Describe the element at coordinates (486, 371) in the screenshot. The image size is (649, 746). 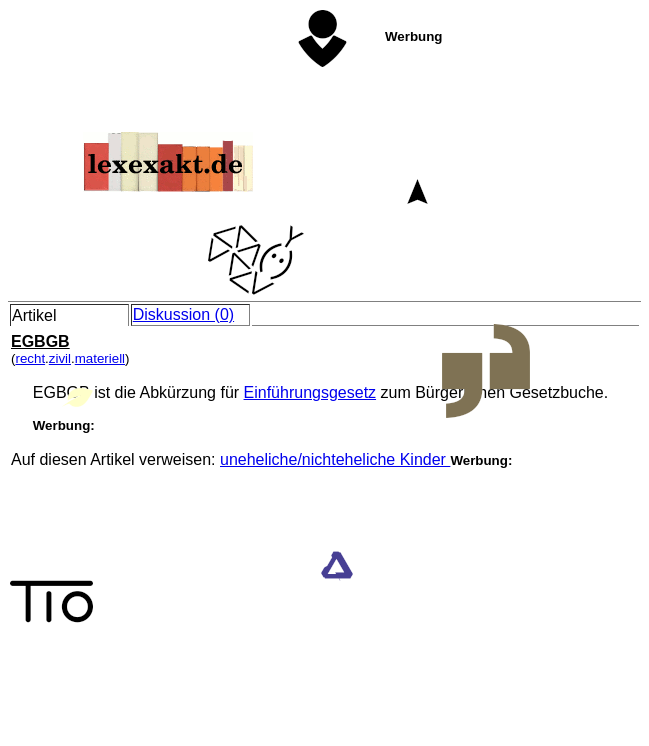
I see `visit glassdoor website` at that location.